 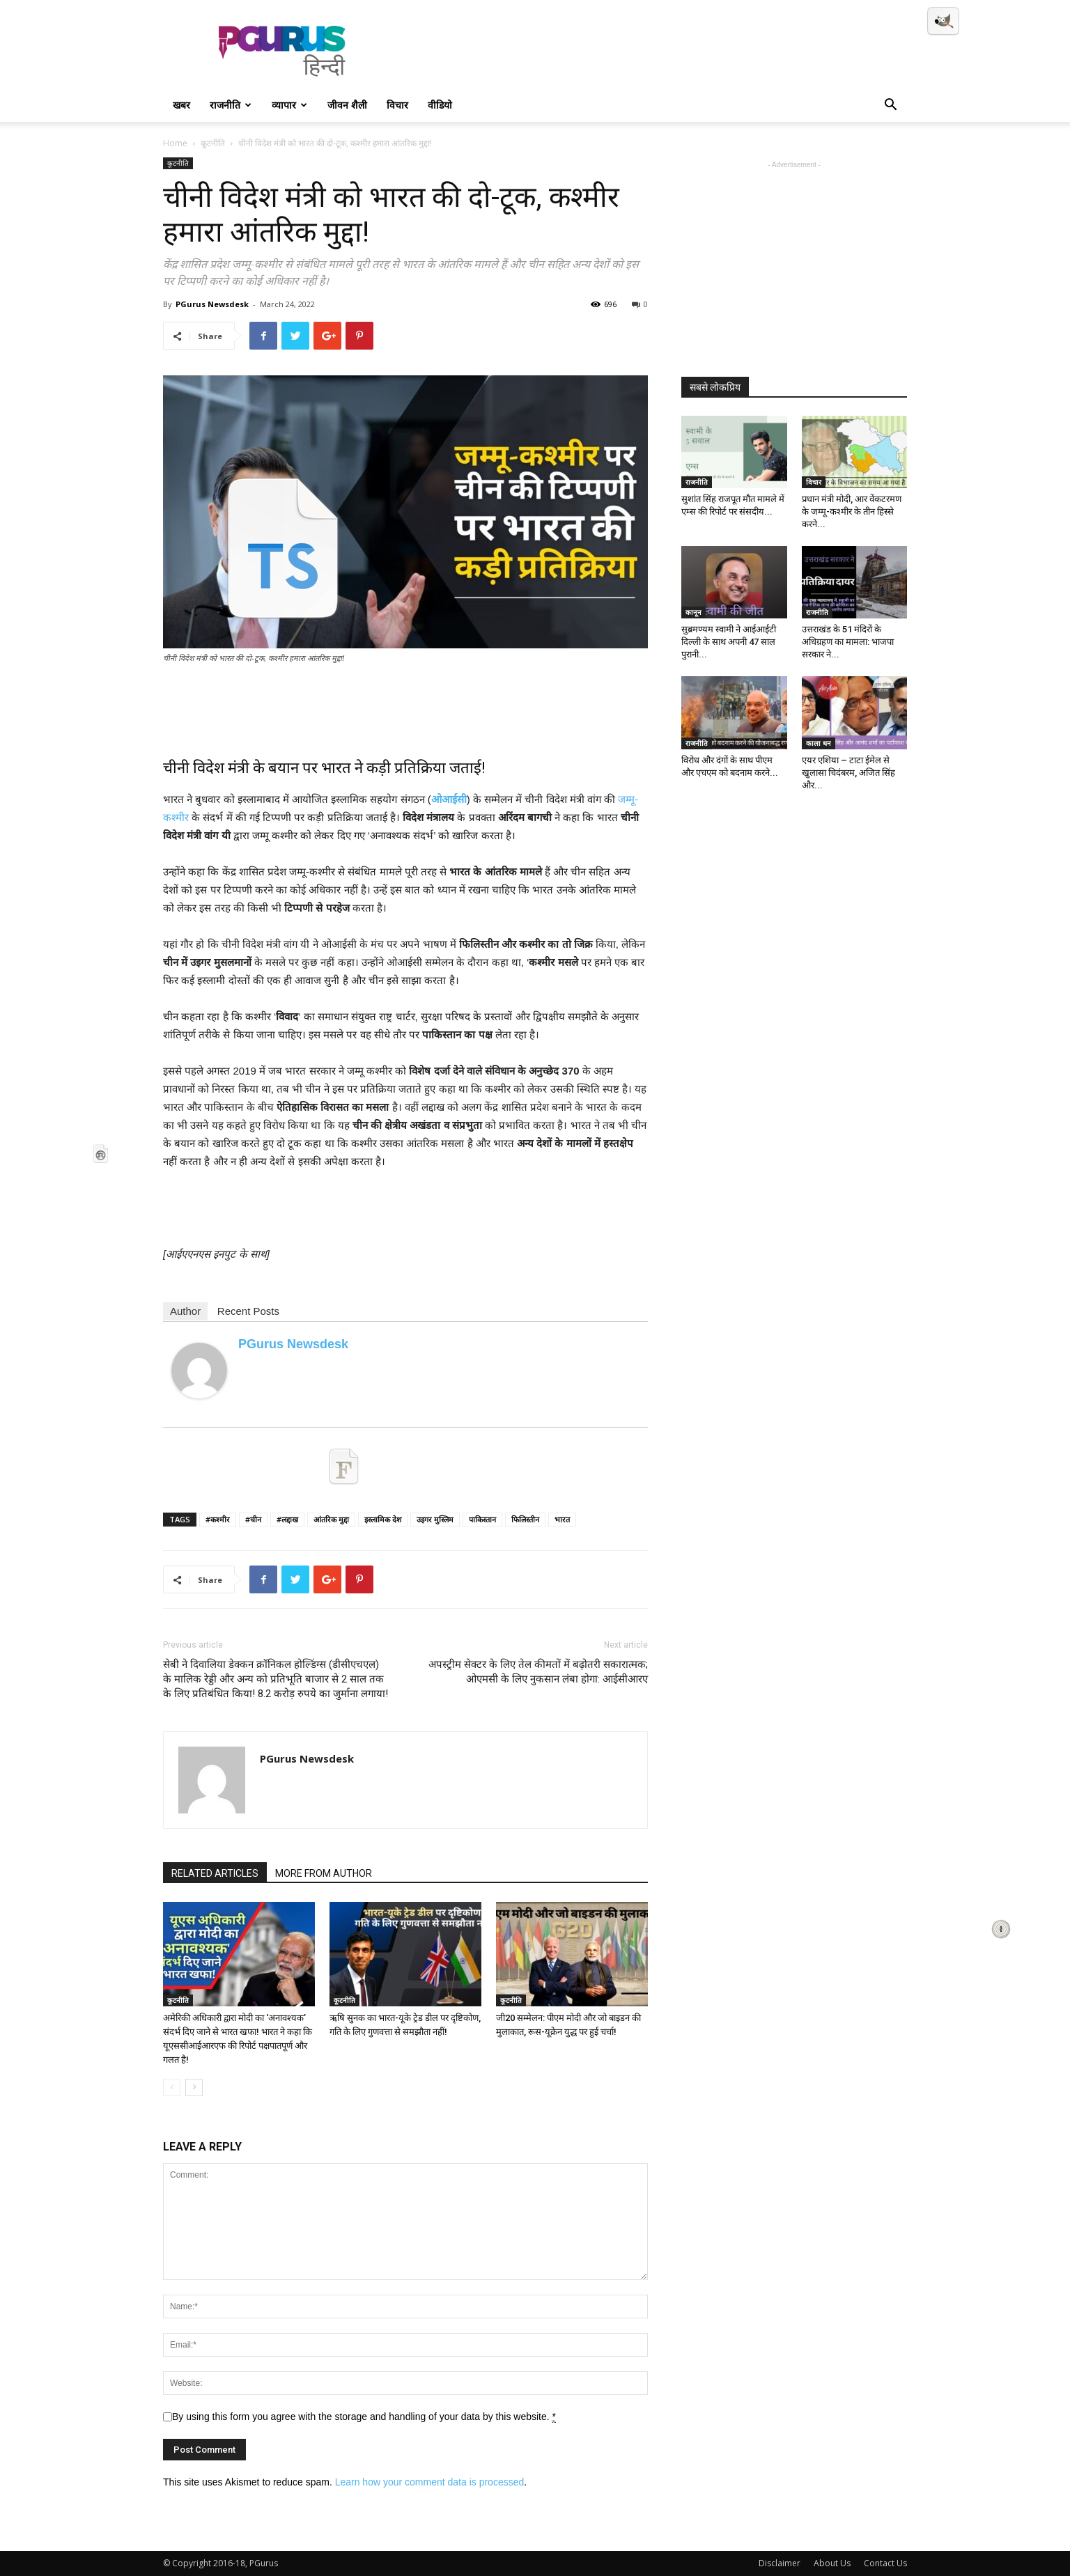 I want to click on a fortran source code file, so click(x=343, y=1466).